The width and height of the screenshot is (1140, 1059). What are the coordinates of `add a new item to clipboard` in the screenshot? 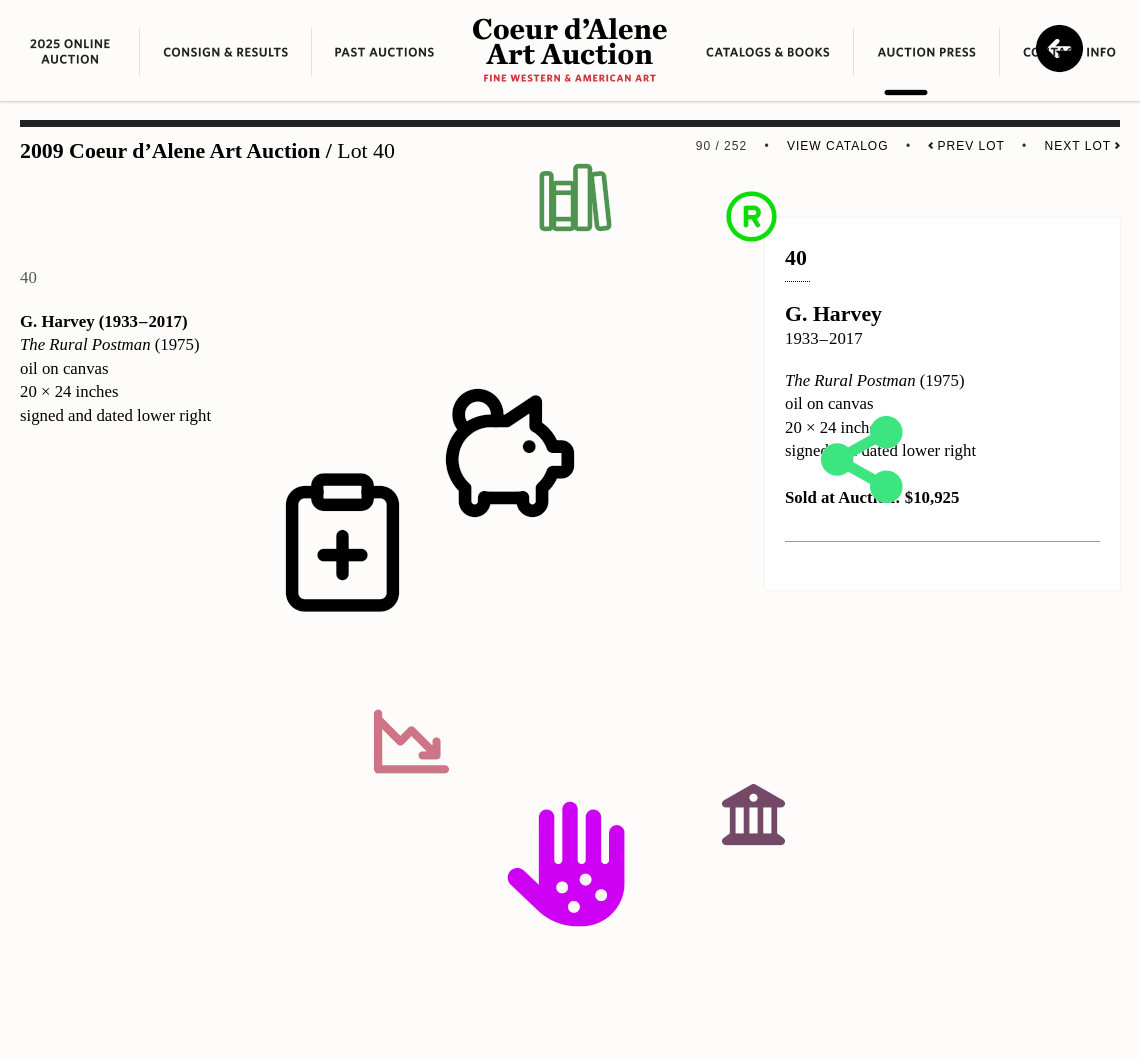 It's located at (342, 542).